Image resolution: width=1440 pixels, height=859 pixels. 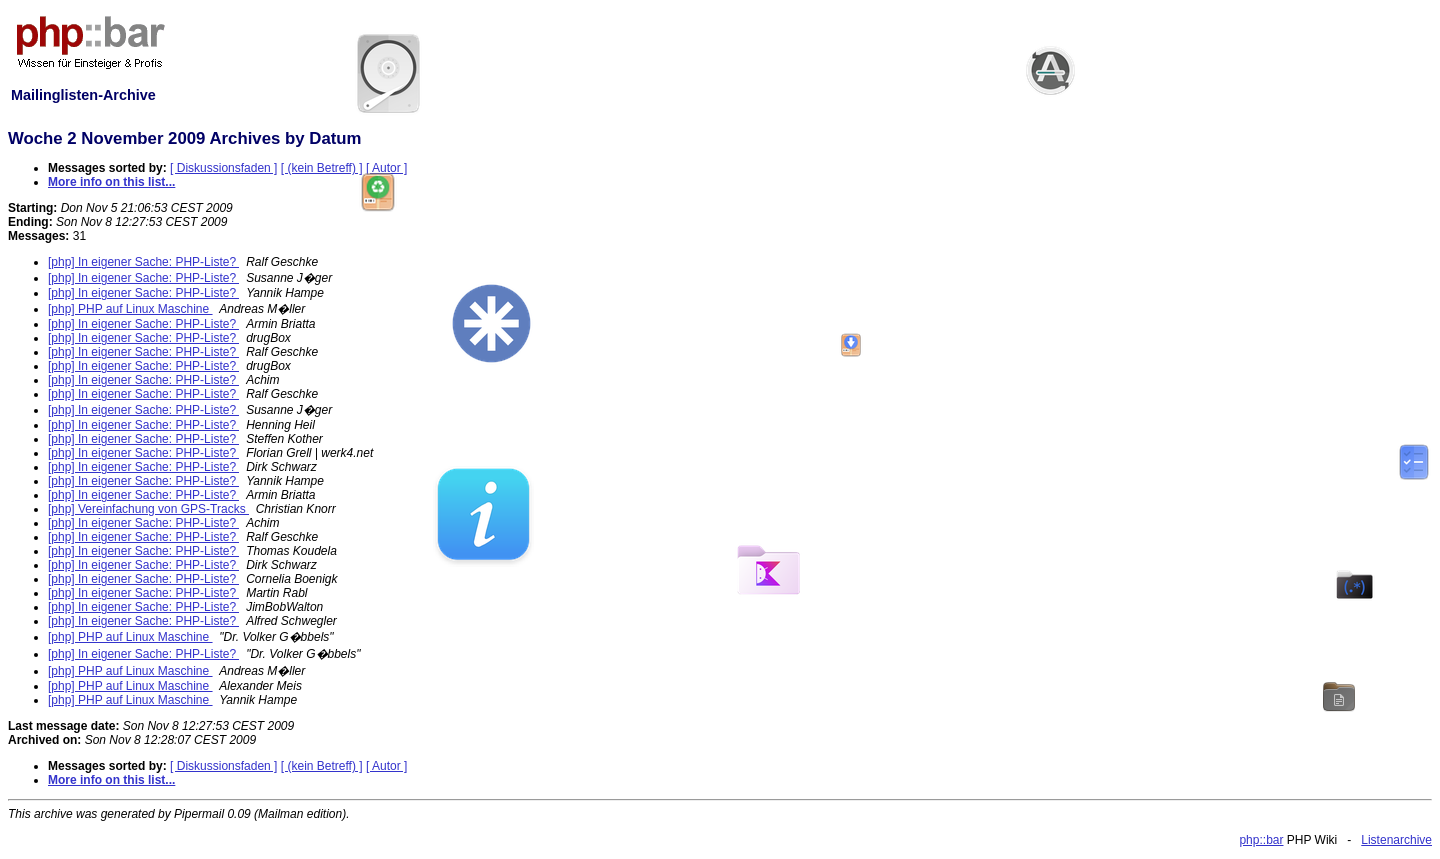 What do you see at coordinates (1339, 696) in the screenshot?
I see `open your documents folder` at bounding box center [1339, 696].